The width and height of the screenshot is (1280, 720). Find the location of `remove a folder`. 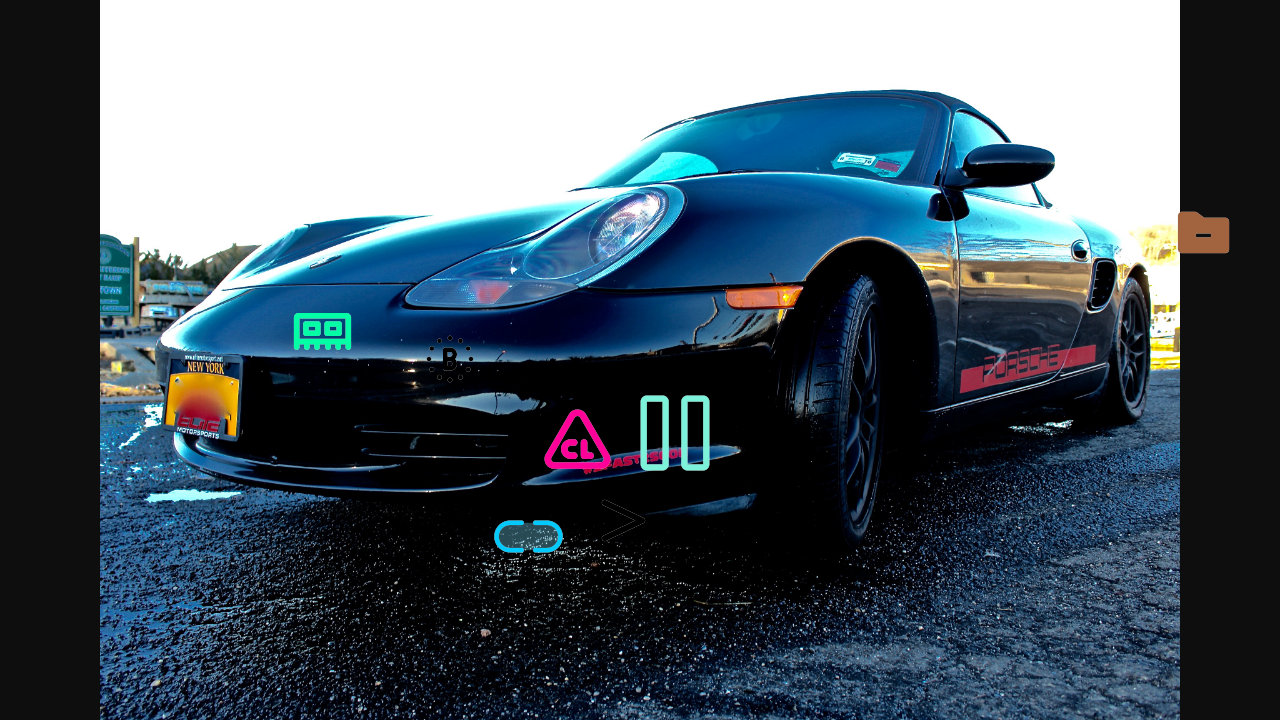

remove a folder is located at coordinates (1203, 231).